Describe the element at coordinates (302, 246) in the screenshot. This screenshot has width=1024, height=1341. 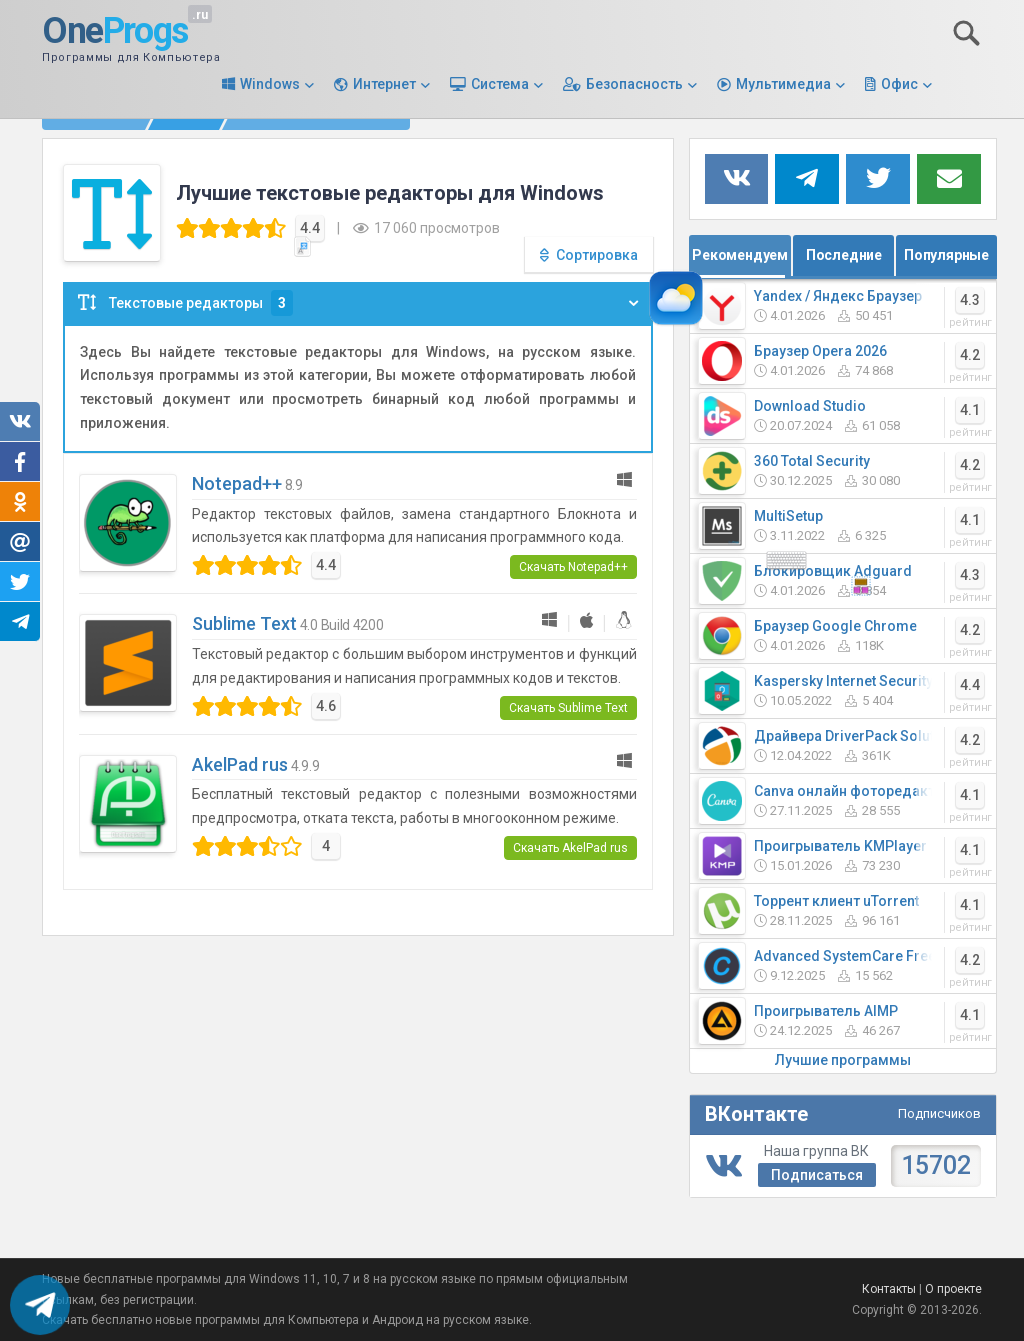
I see `a gettext translation file for software localization` at that location.